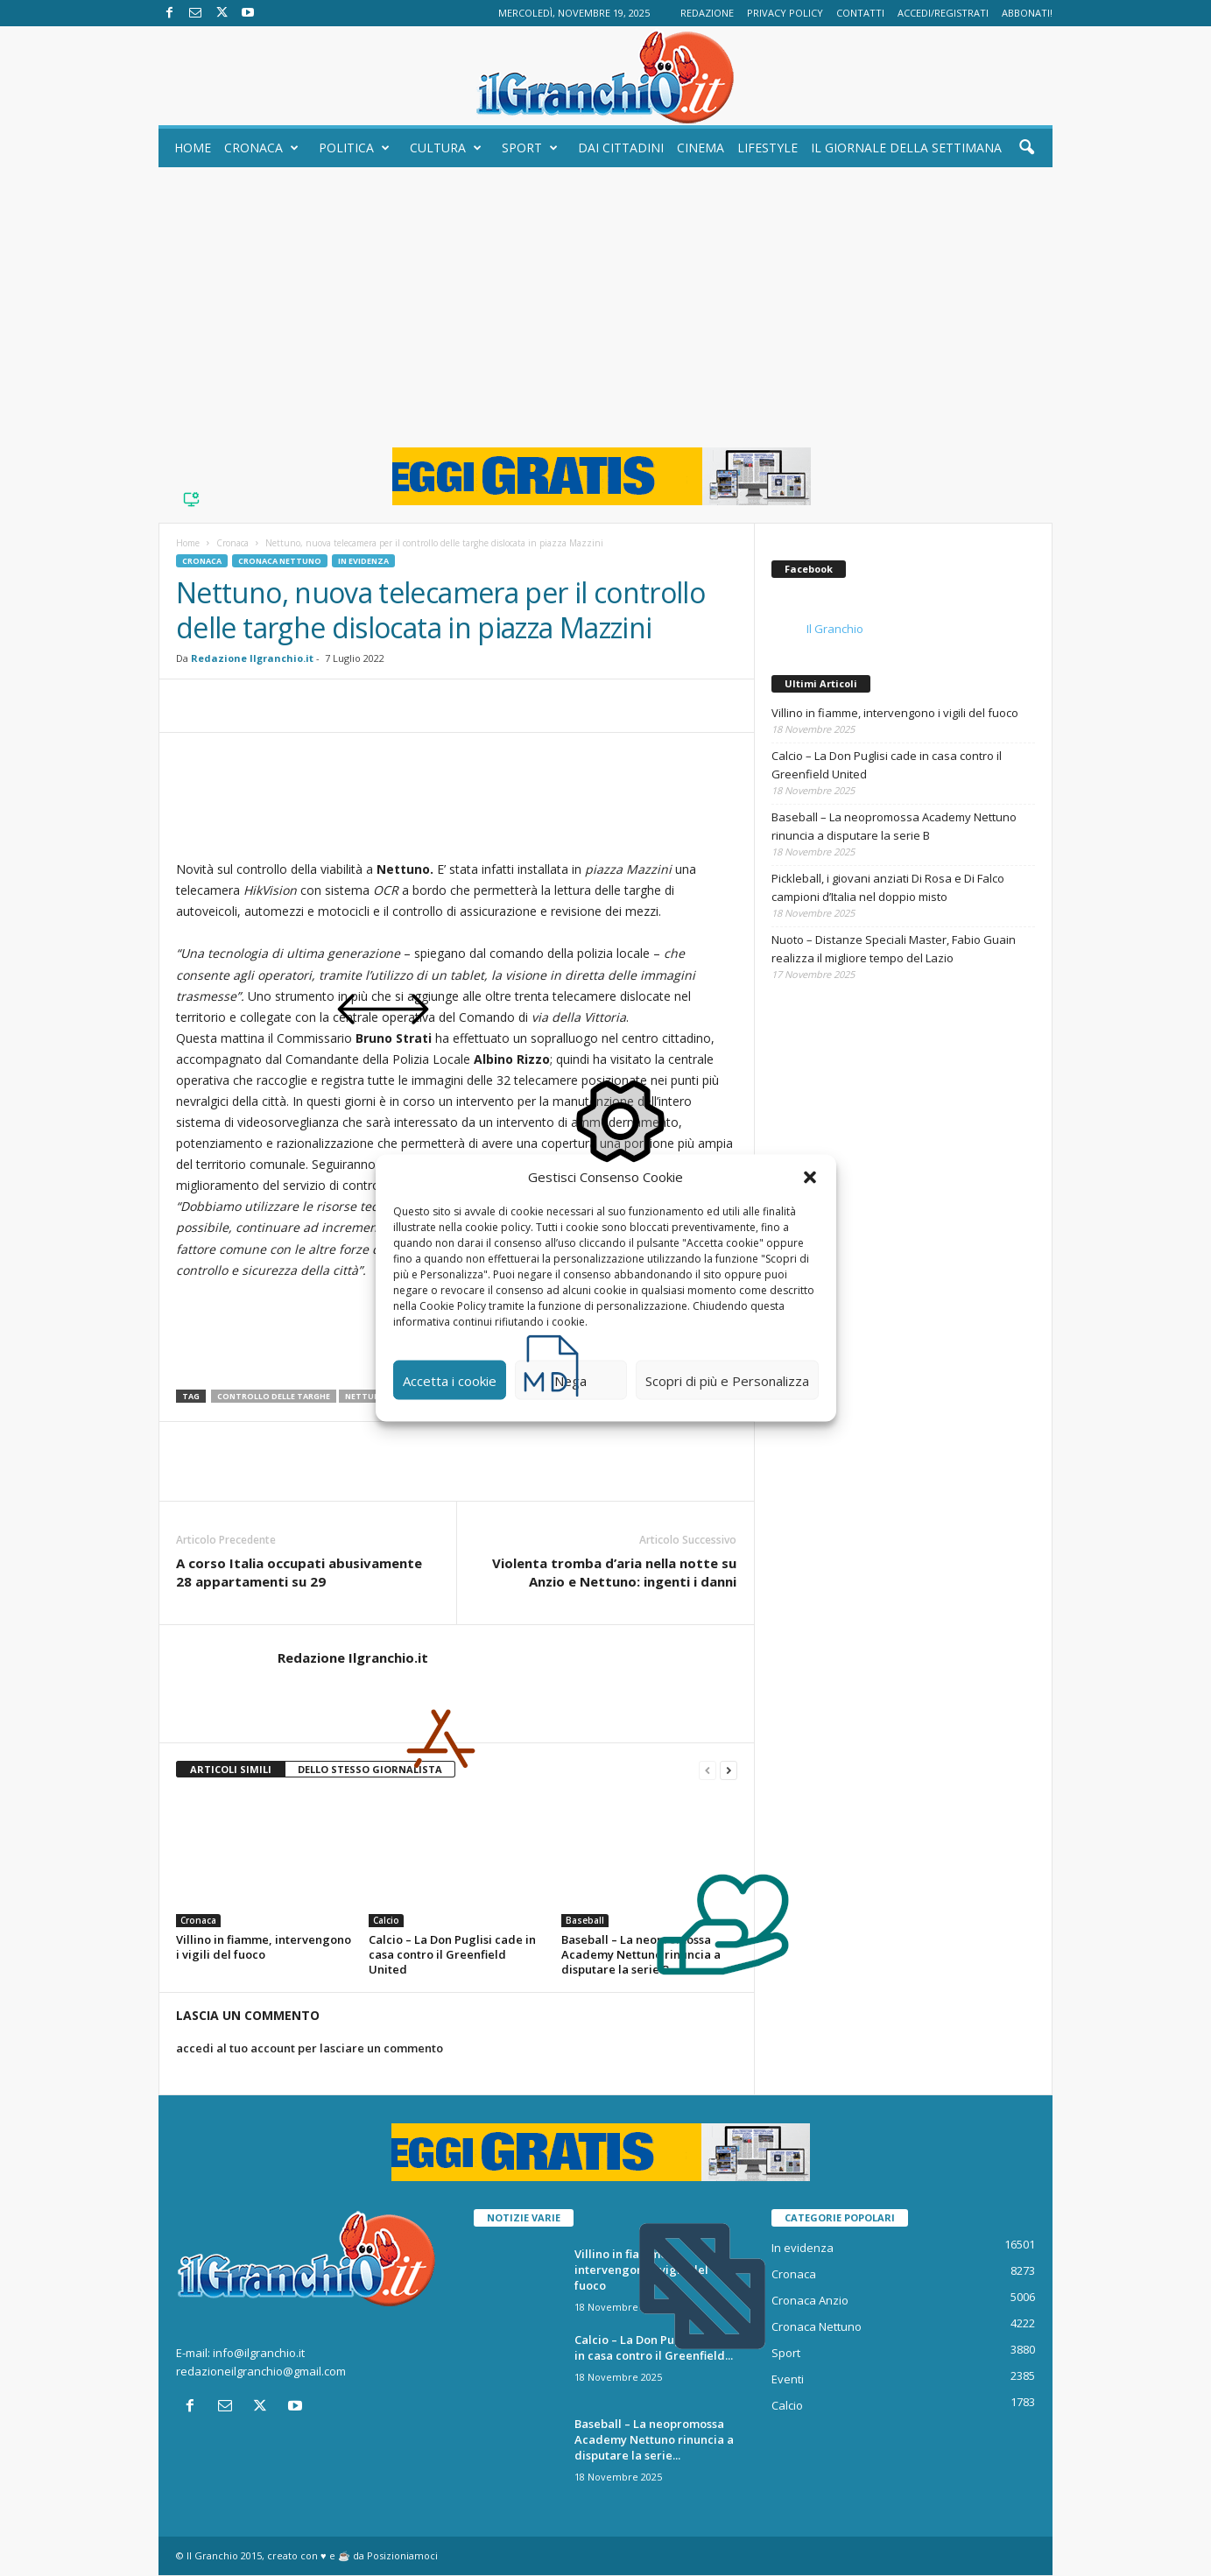 This screenshot has width=1211, height=2576. I want to click on open a markdown file, so click(553, 1366).